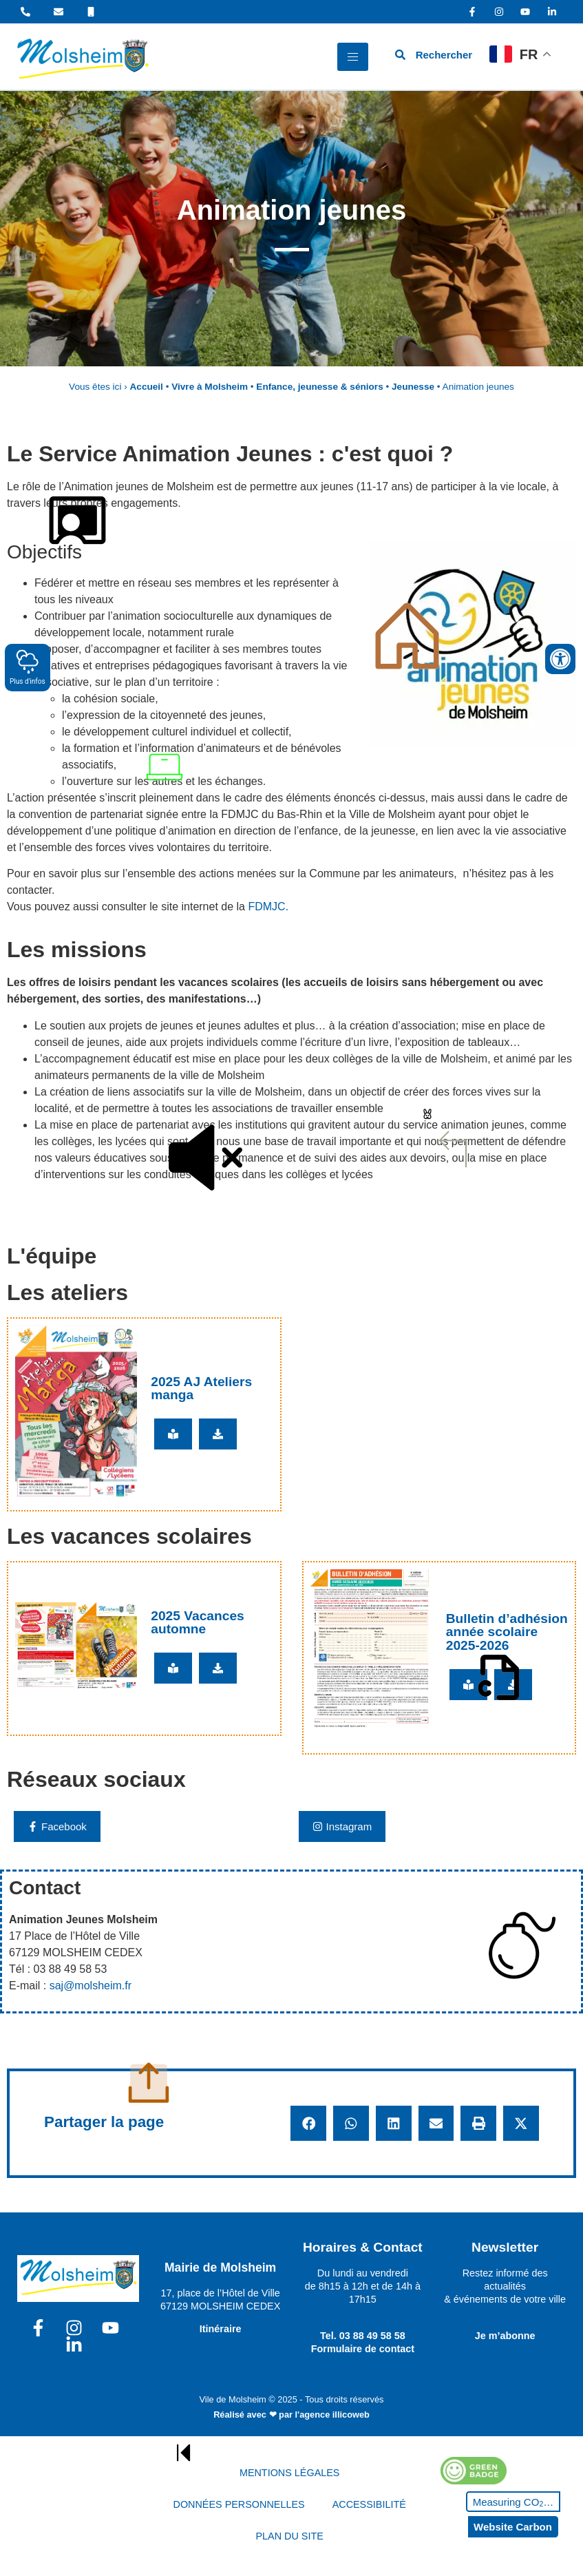 The height and width of the screenshot is (2576, 583). Describe the element at coordinates (407, 637) in the screenshot. I see `navigate to home screen` at that location.